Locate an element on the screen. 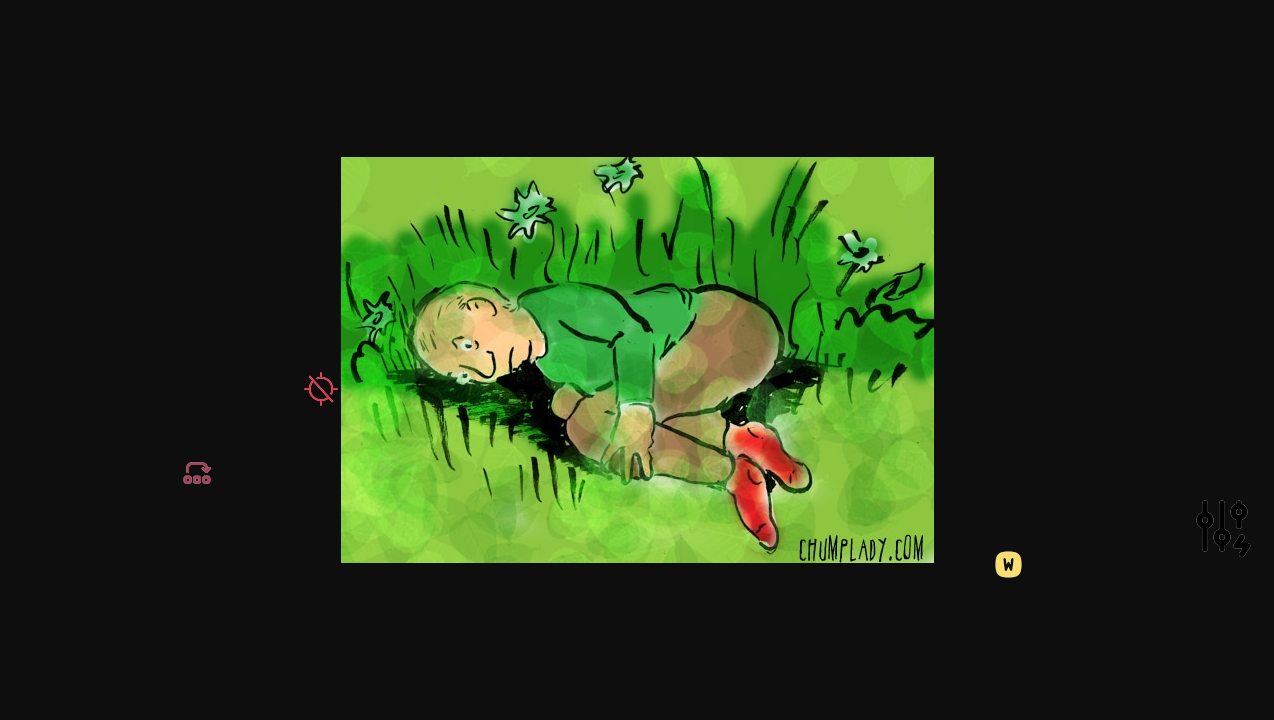  location services disabled is located at coordinates (321, 389).